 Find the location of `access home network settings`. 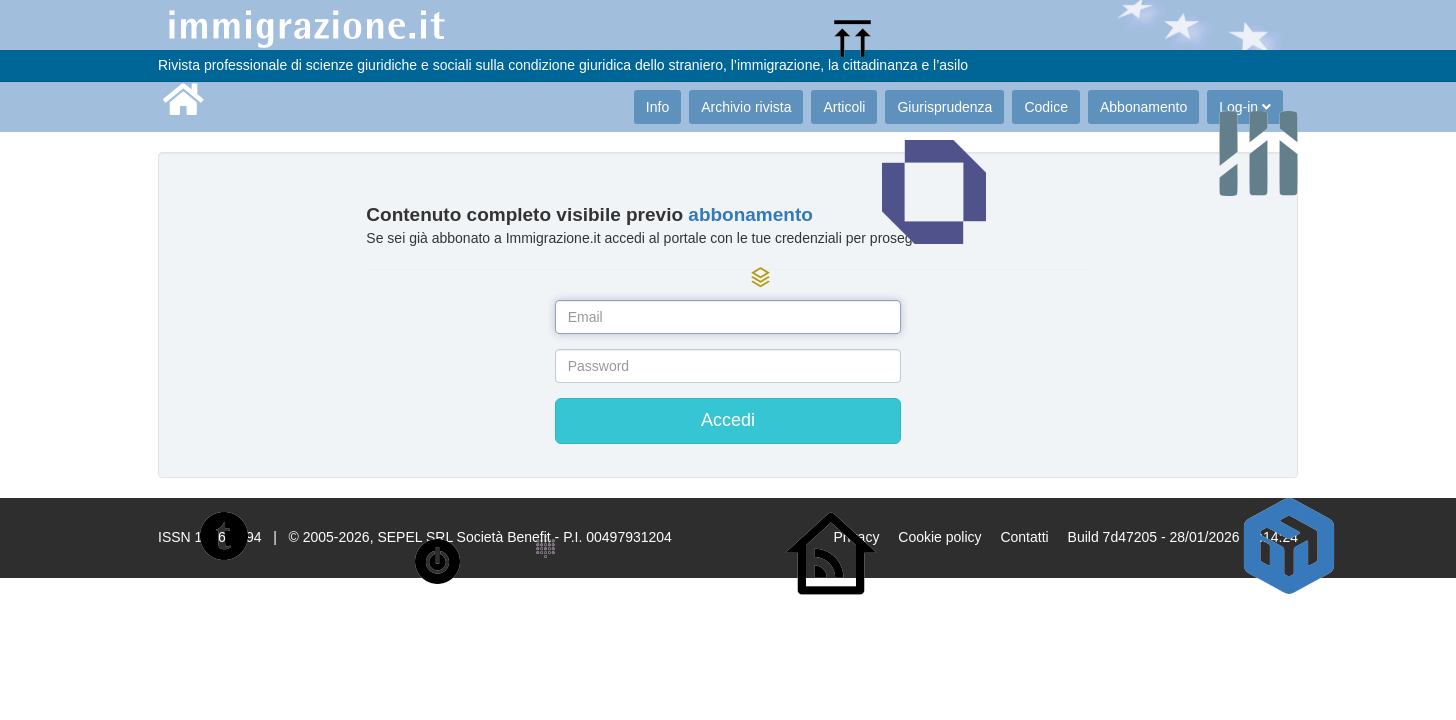

access home network settings is located at coordinates (831, 557).